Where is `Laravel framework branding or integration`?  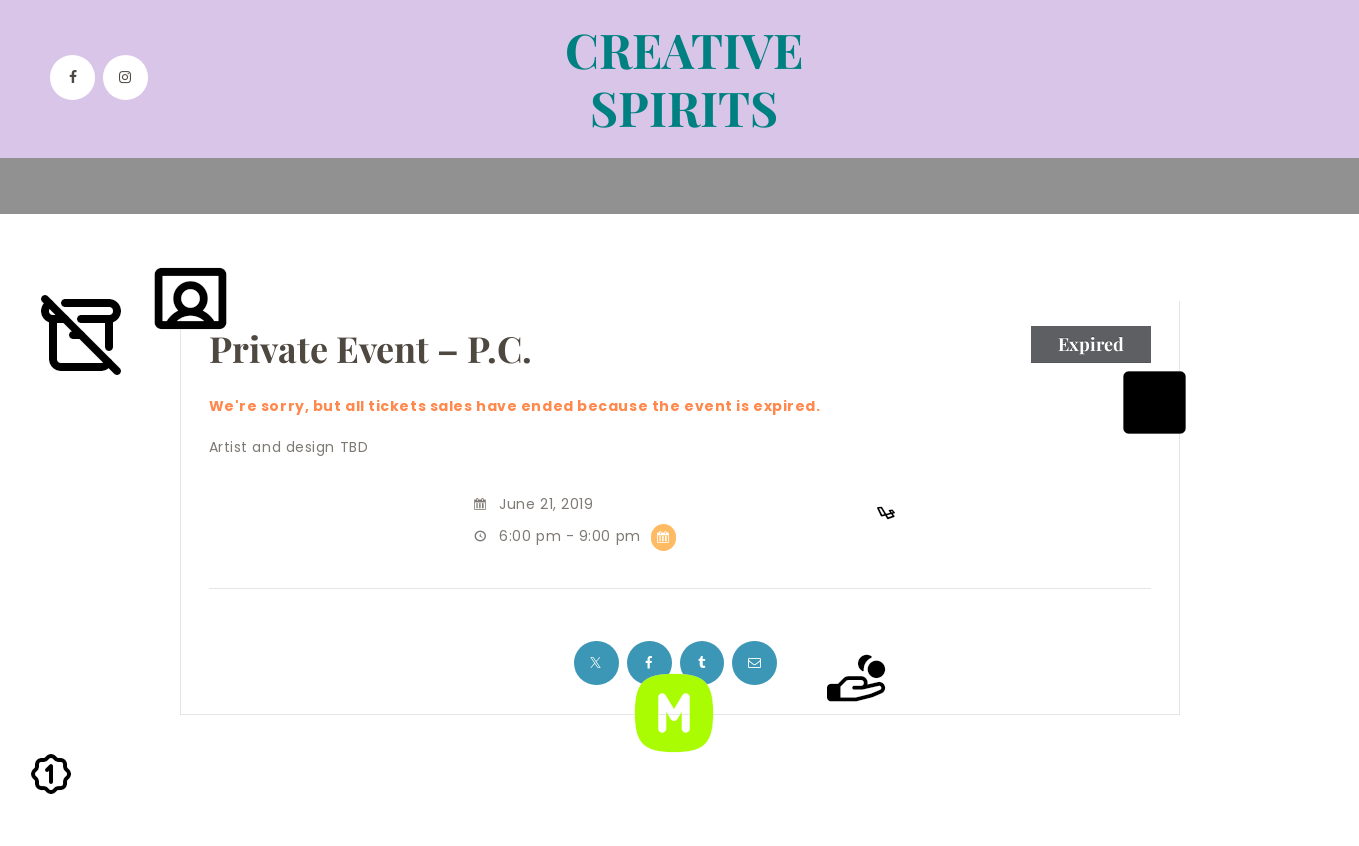
Laravel framework branding or integration is located at coordinates (886, 513).